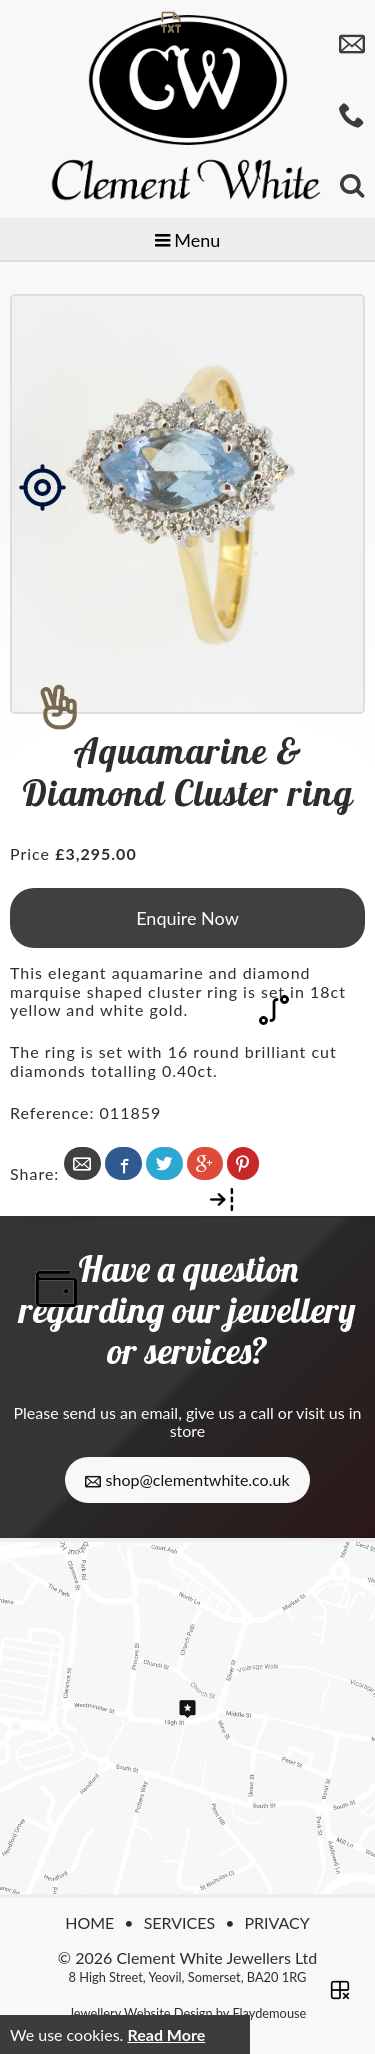  I want to click on remove a grid item or tile, so click(340, 1990).